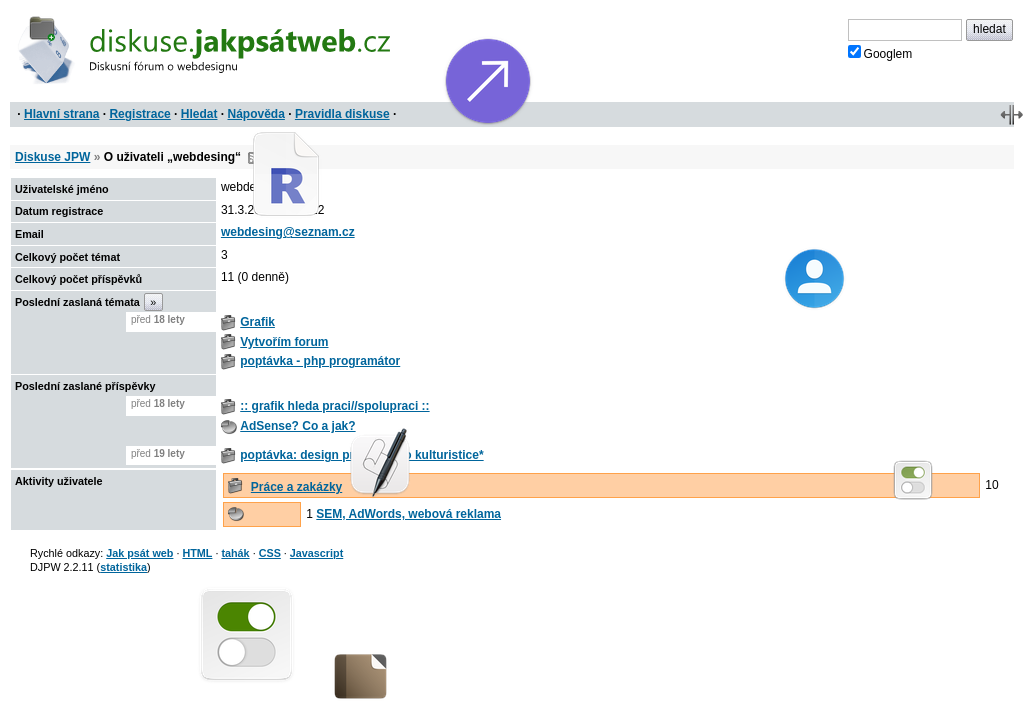 Image resolution: width=1024 pixels, height=720 pixels. Describe the element at coordinates (913, 480) in the screenshot. I see `open gnome tweaks settings` at that location.